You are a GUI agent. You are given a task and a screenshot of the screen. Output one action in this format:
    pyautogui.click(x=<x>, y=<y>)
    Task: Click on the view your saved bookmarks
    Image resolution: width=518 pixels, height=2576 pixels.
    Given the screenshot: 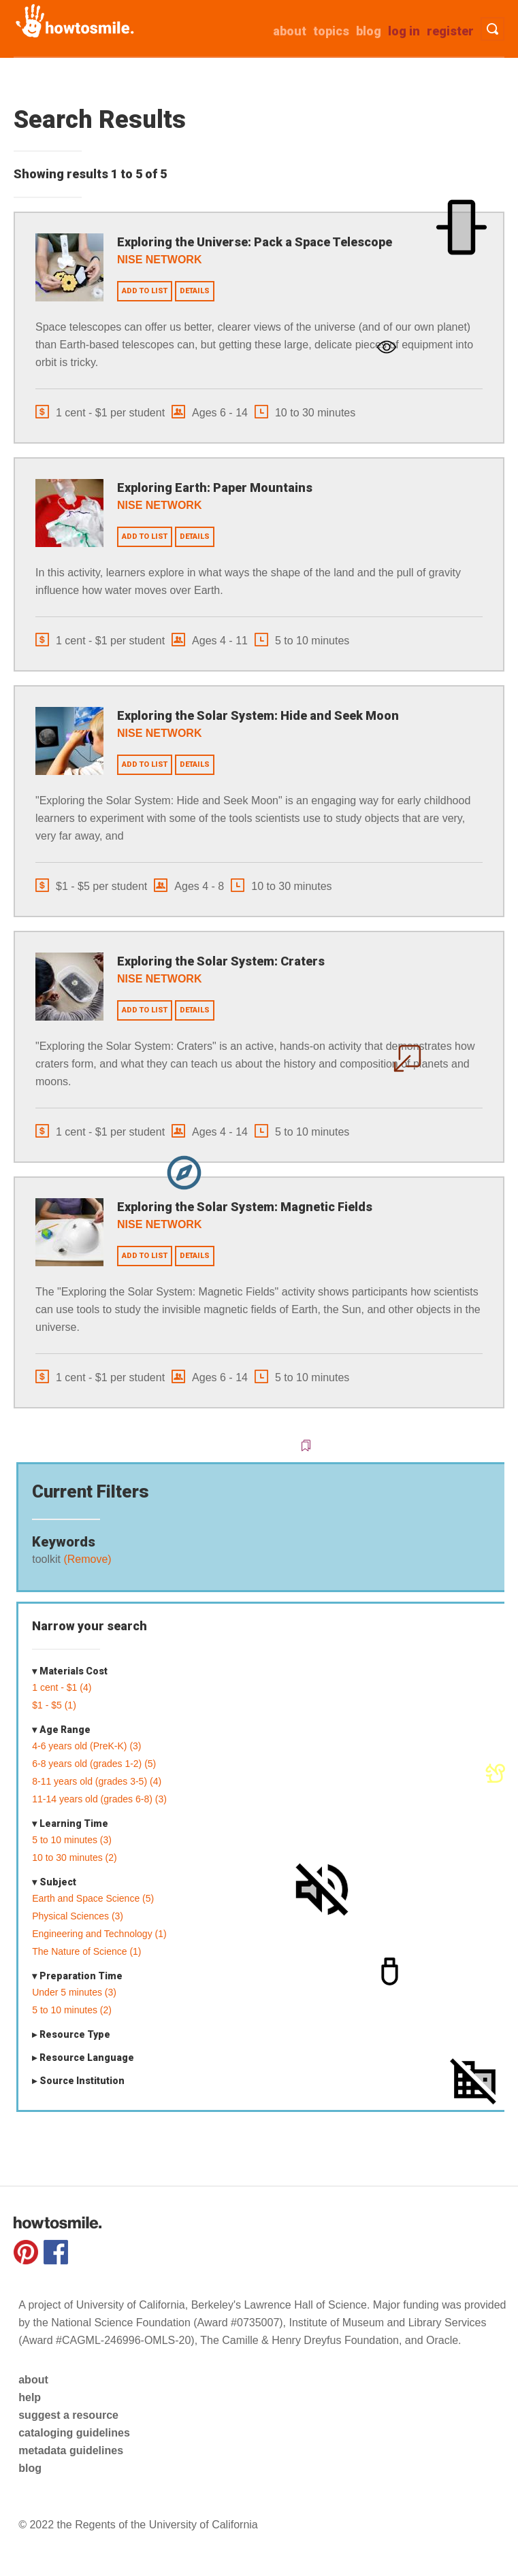 What is the action you would take?
    pyautogui.click(x=306, y=1445)
    